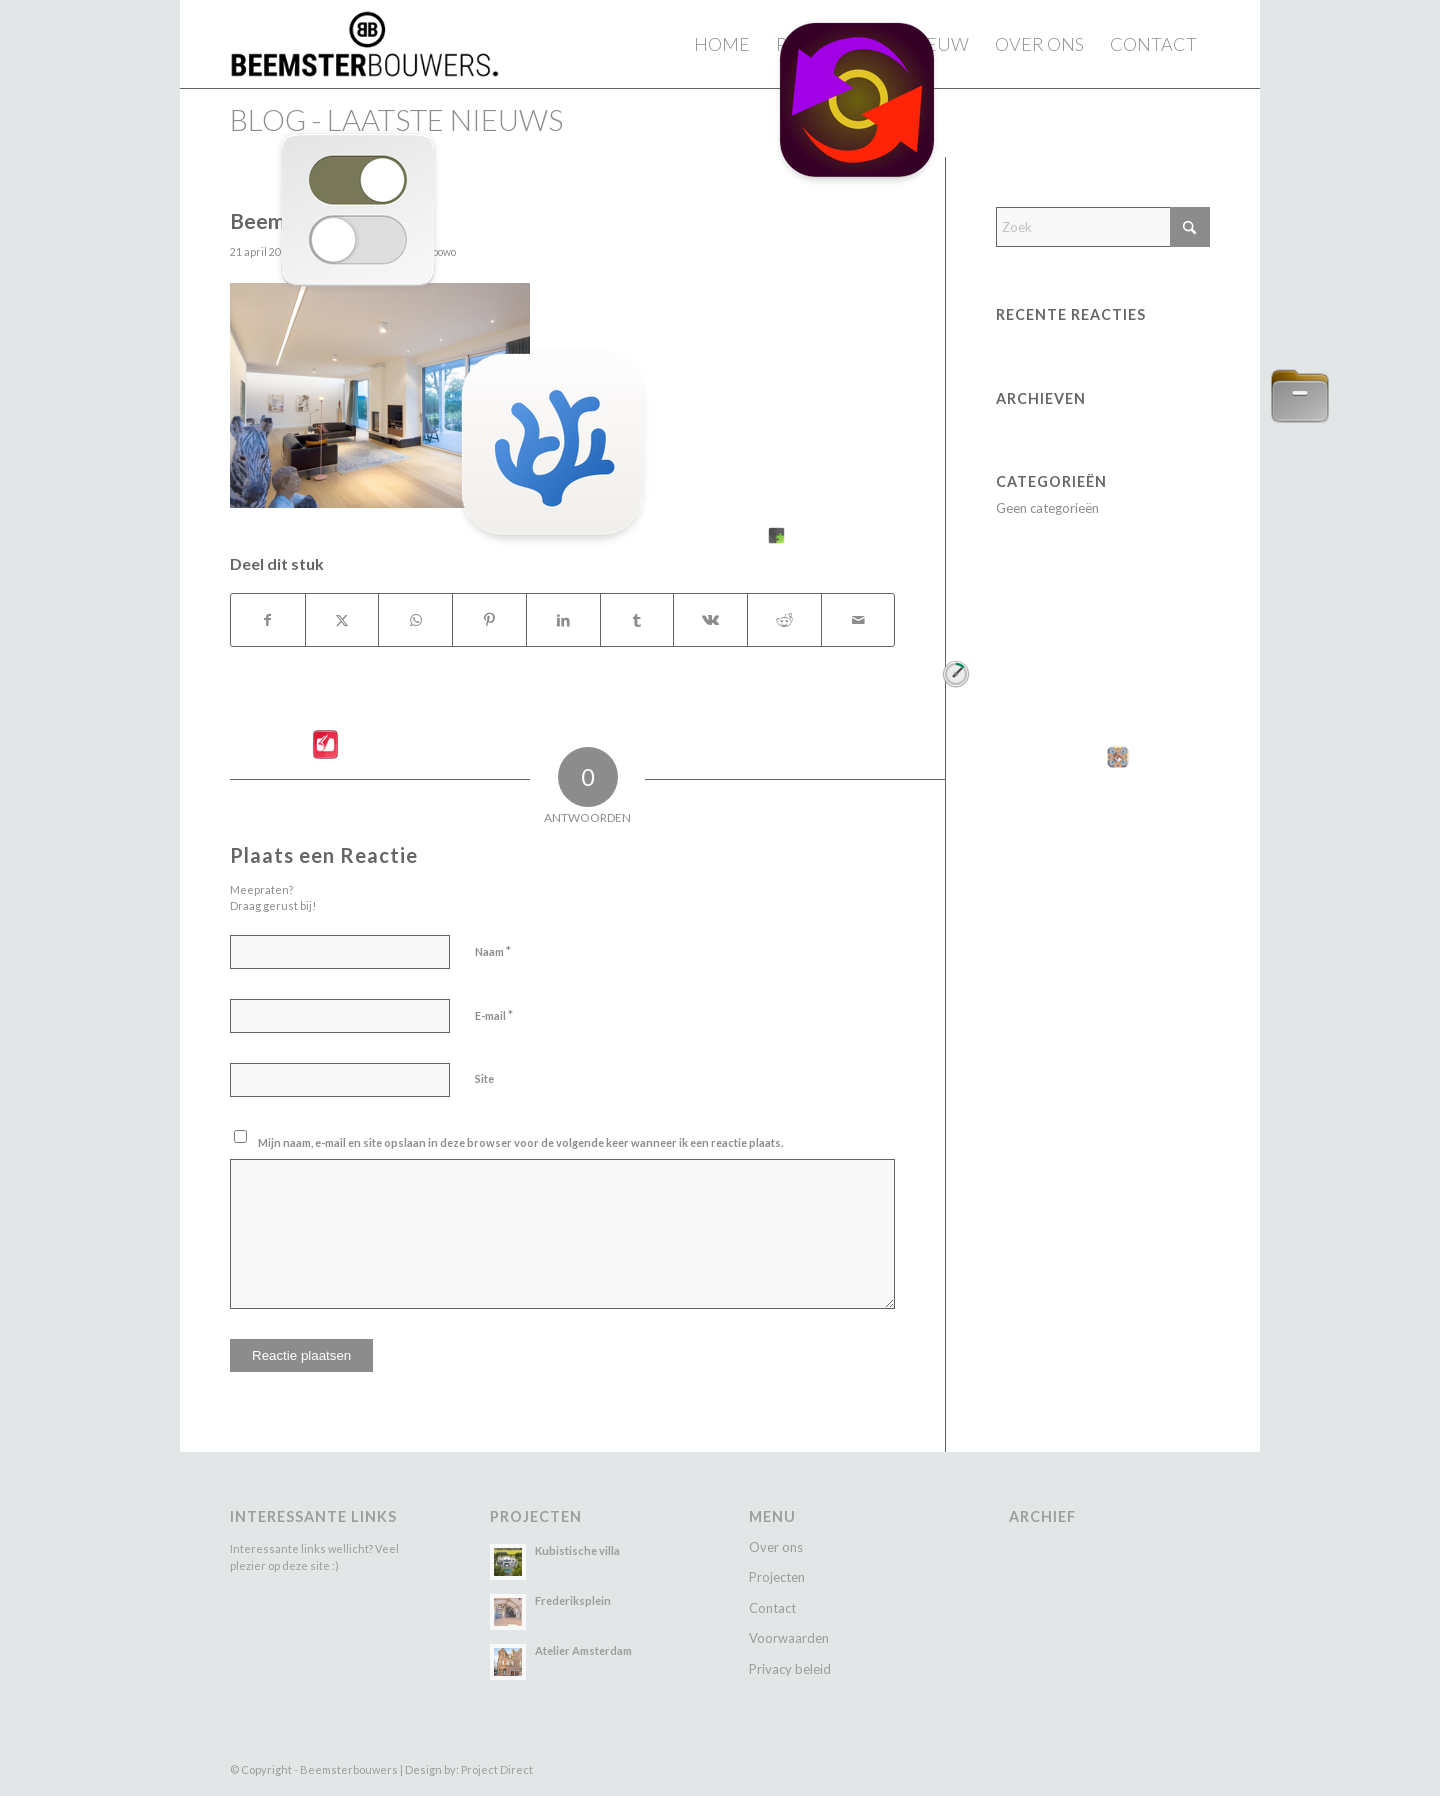  Describe the element at coordinates (1300, 396) in the screenshot. I see `open the file manager application` at that location.